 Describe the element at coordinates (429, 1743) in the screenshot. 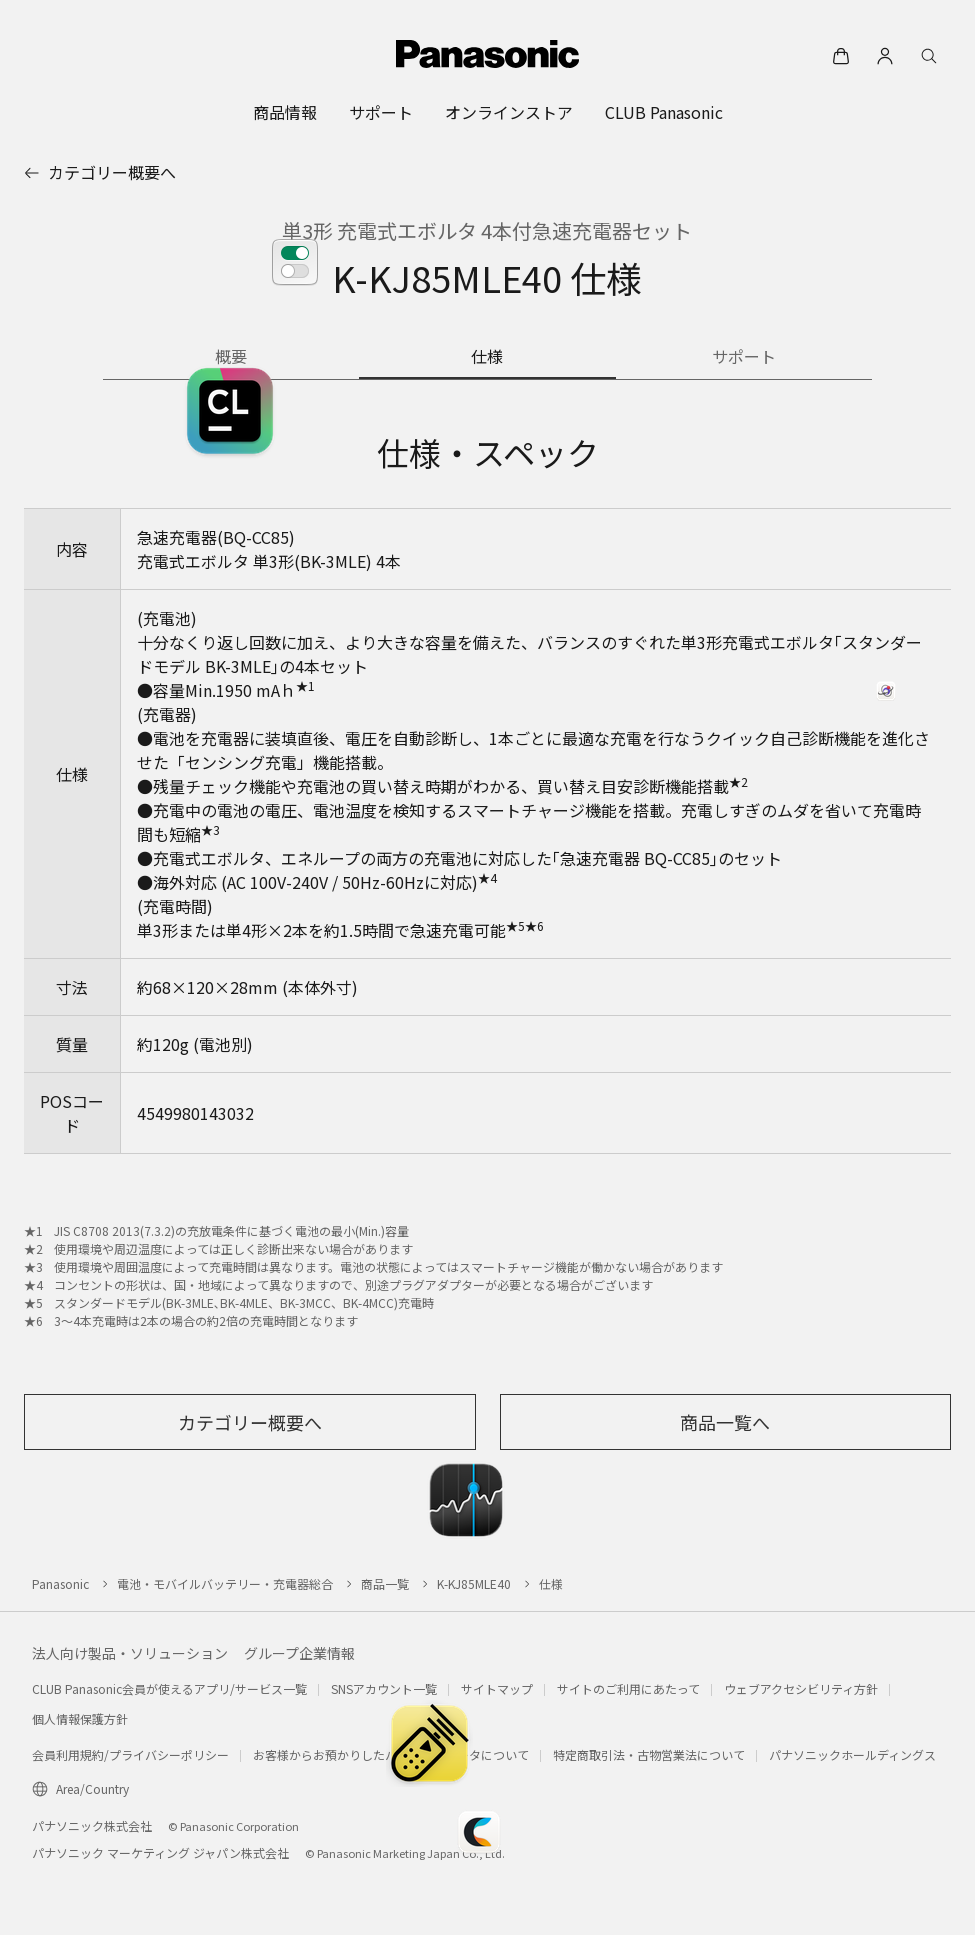

I see `open community remote app` at that location.